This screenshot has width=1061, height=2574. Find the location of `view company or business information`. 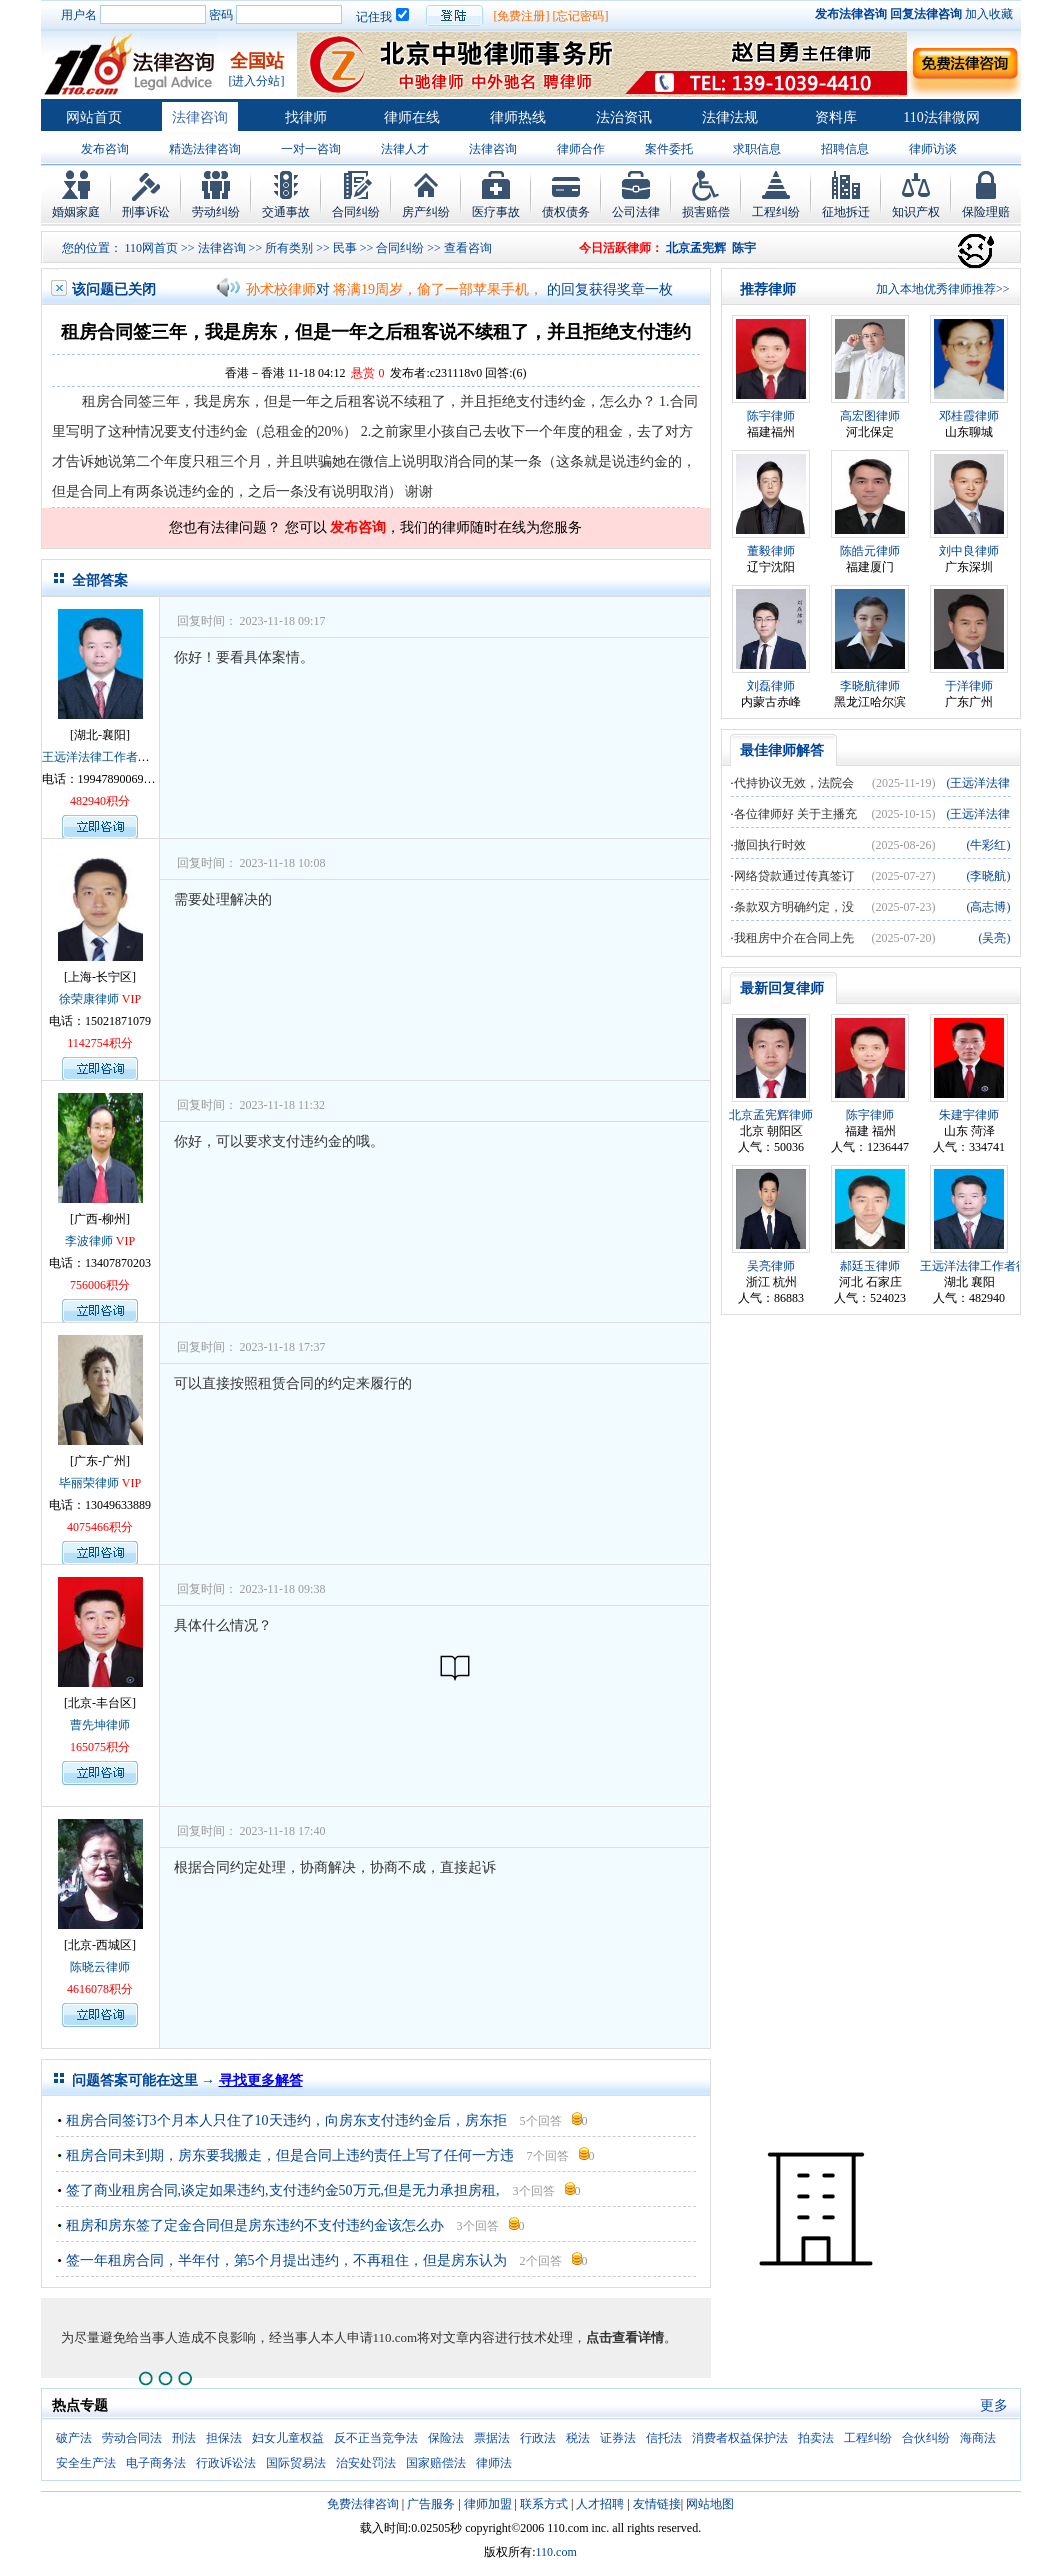

view company or business information is located at coordinates (816, 2209).